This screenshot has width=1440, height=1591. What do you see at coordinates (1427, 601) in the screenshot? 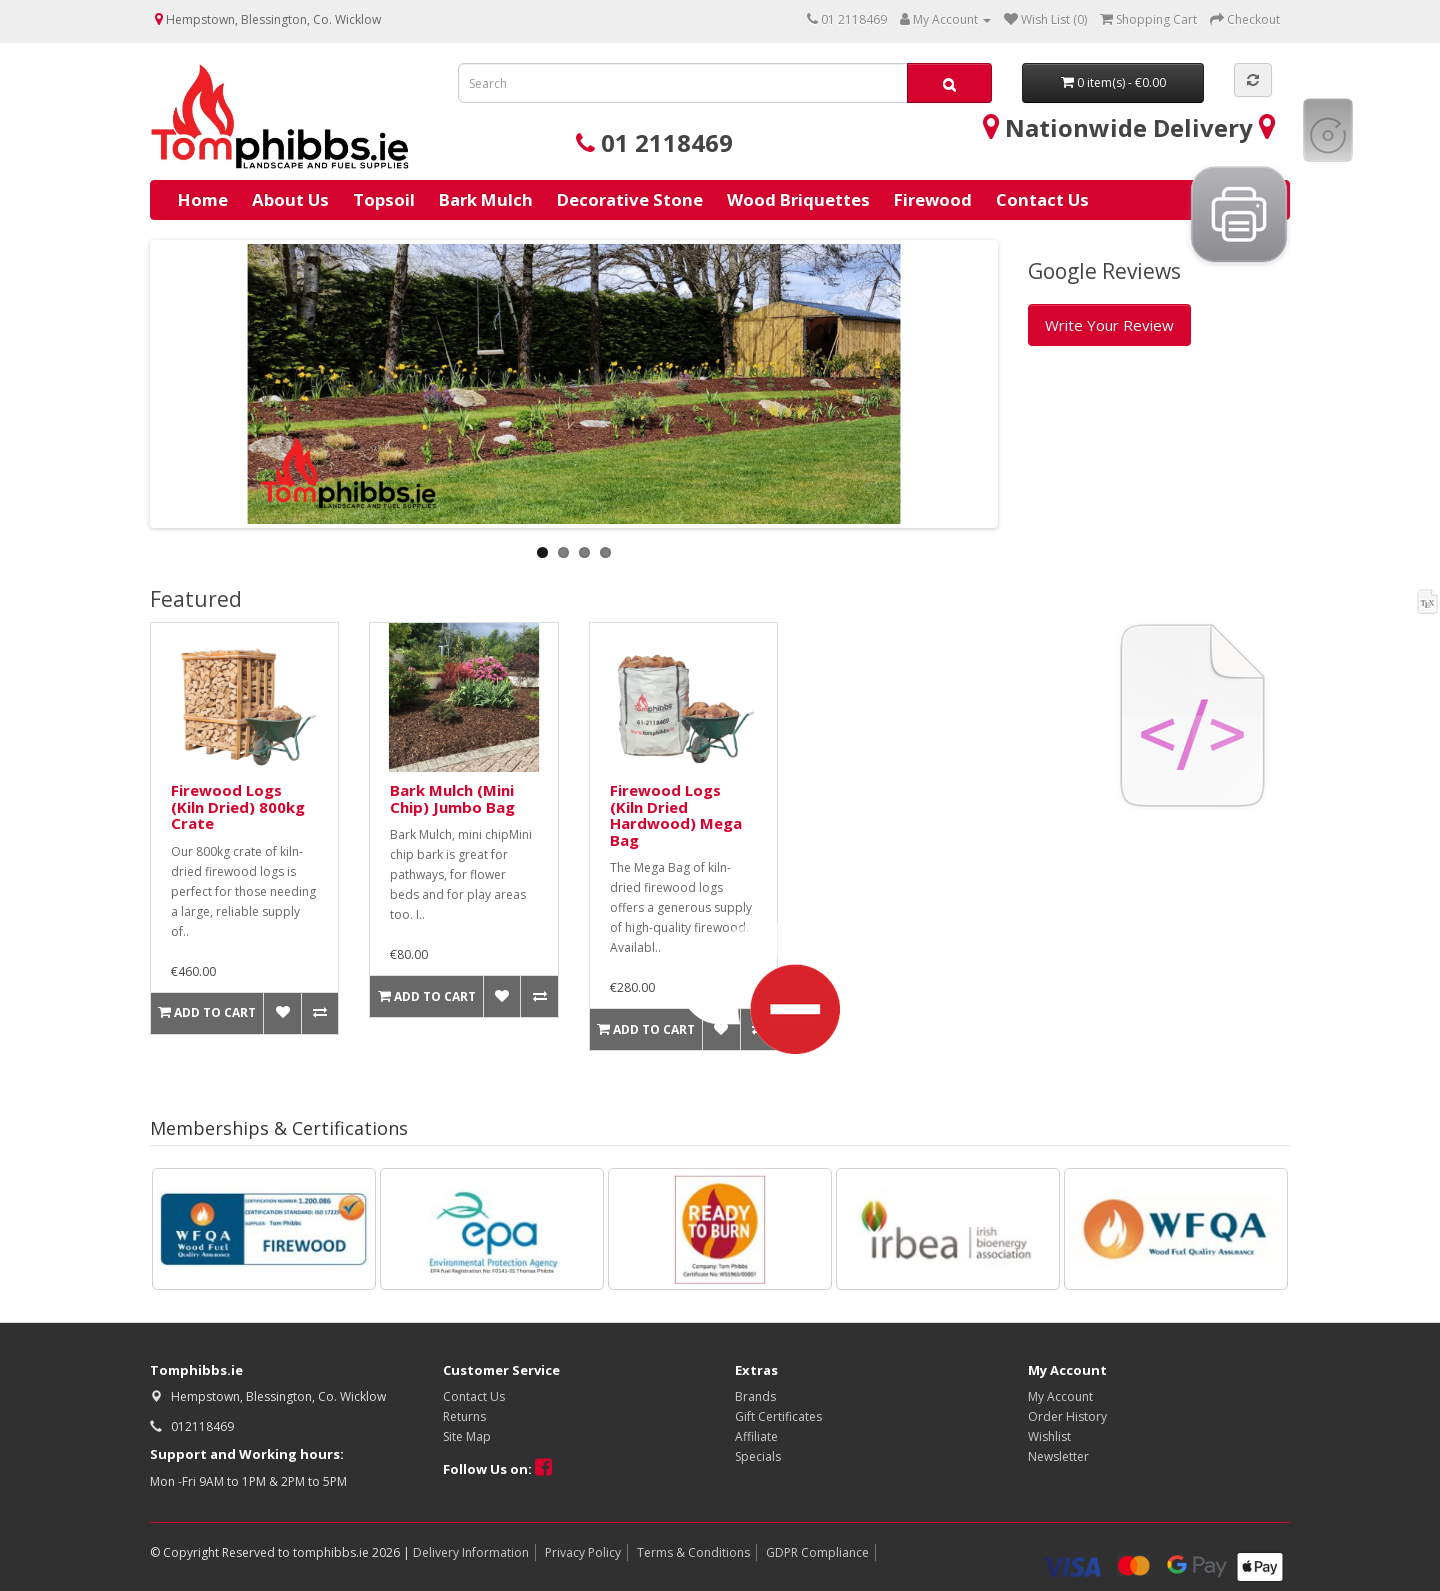
I see `a LaTeX or TeX document file` at bounding box center [1427, 601].